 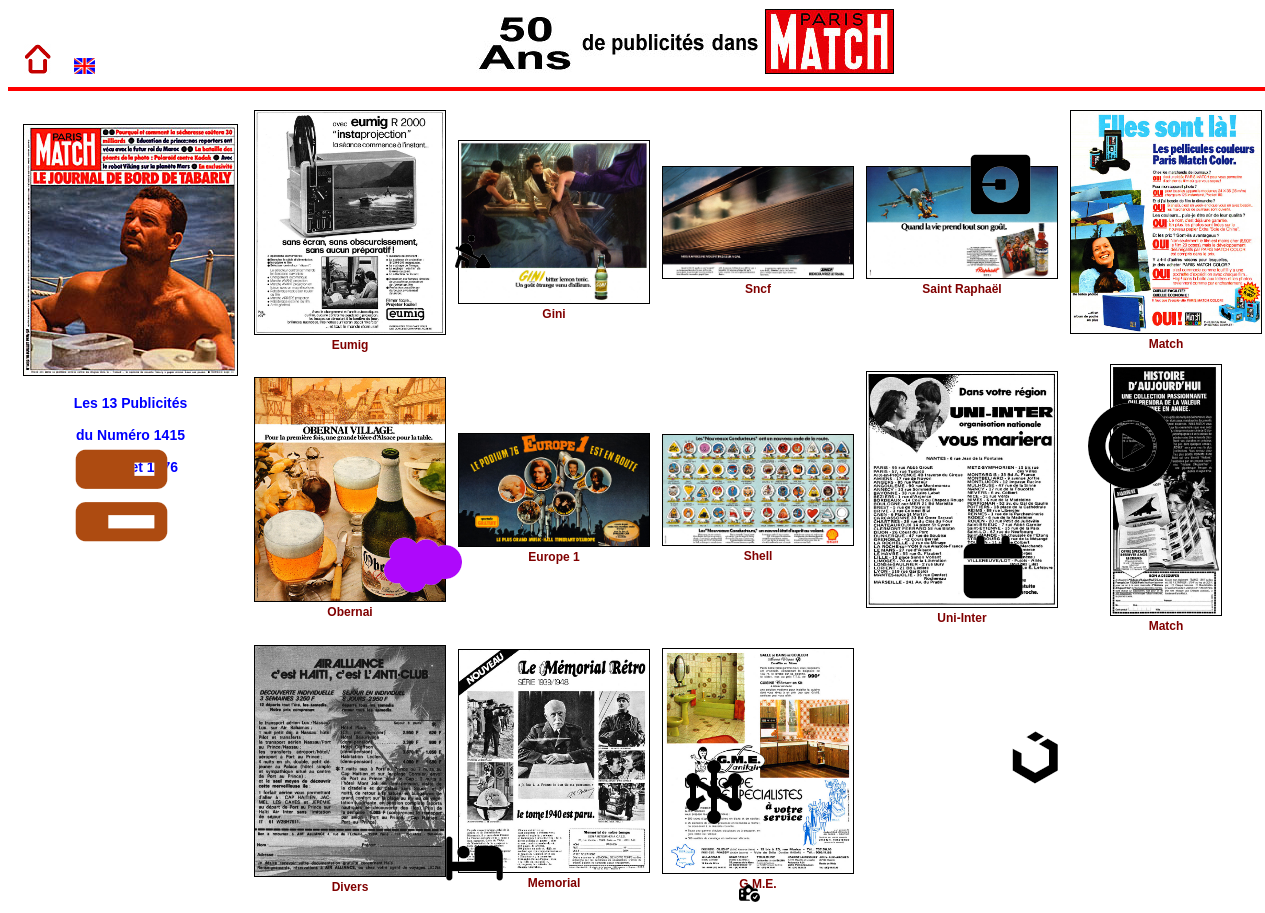 What do you see at coordinates (993, 569) in the screenshot?
I see `view calendar or scheduled events` at bounding box center [993, 569].